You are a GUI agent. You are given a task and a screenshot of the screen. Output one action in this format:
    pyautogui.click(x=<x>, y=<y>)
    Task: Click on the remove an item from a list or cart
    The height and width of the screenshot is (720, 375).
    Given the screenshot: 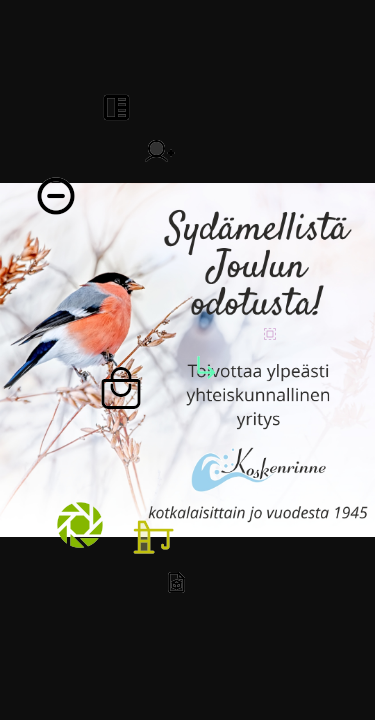 What is the action you would take?
    pyautogui.click(x=56, y=196)
    